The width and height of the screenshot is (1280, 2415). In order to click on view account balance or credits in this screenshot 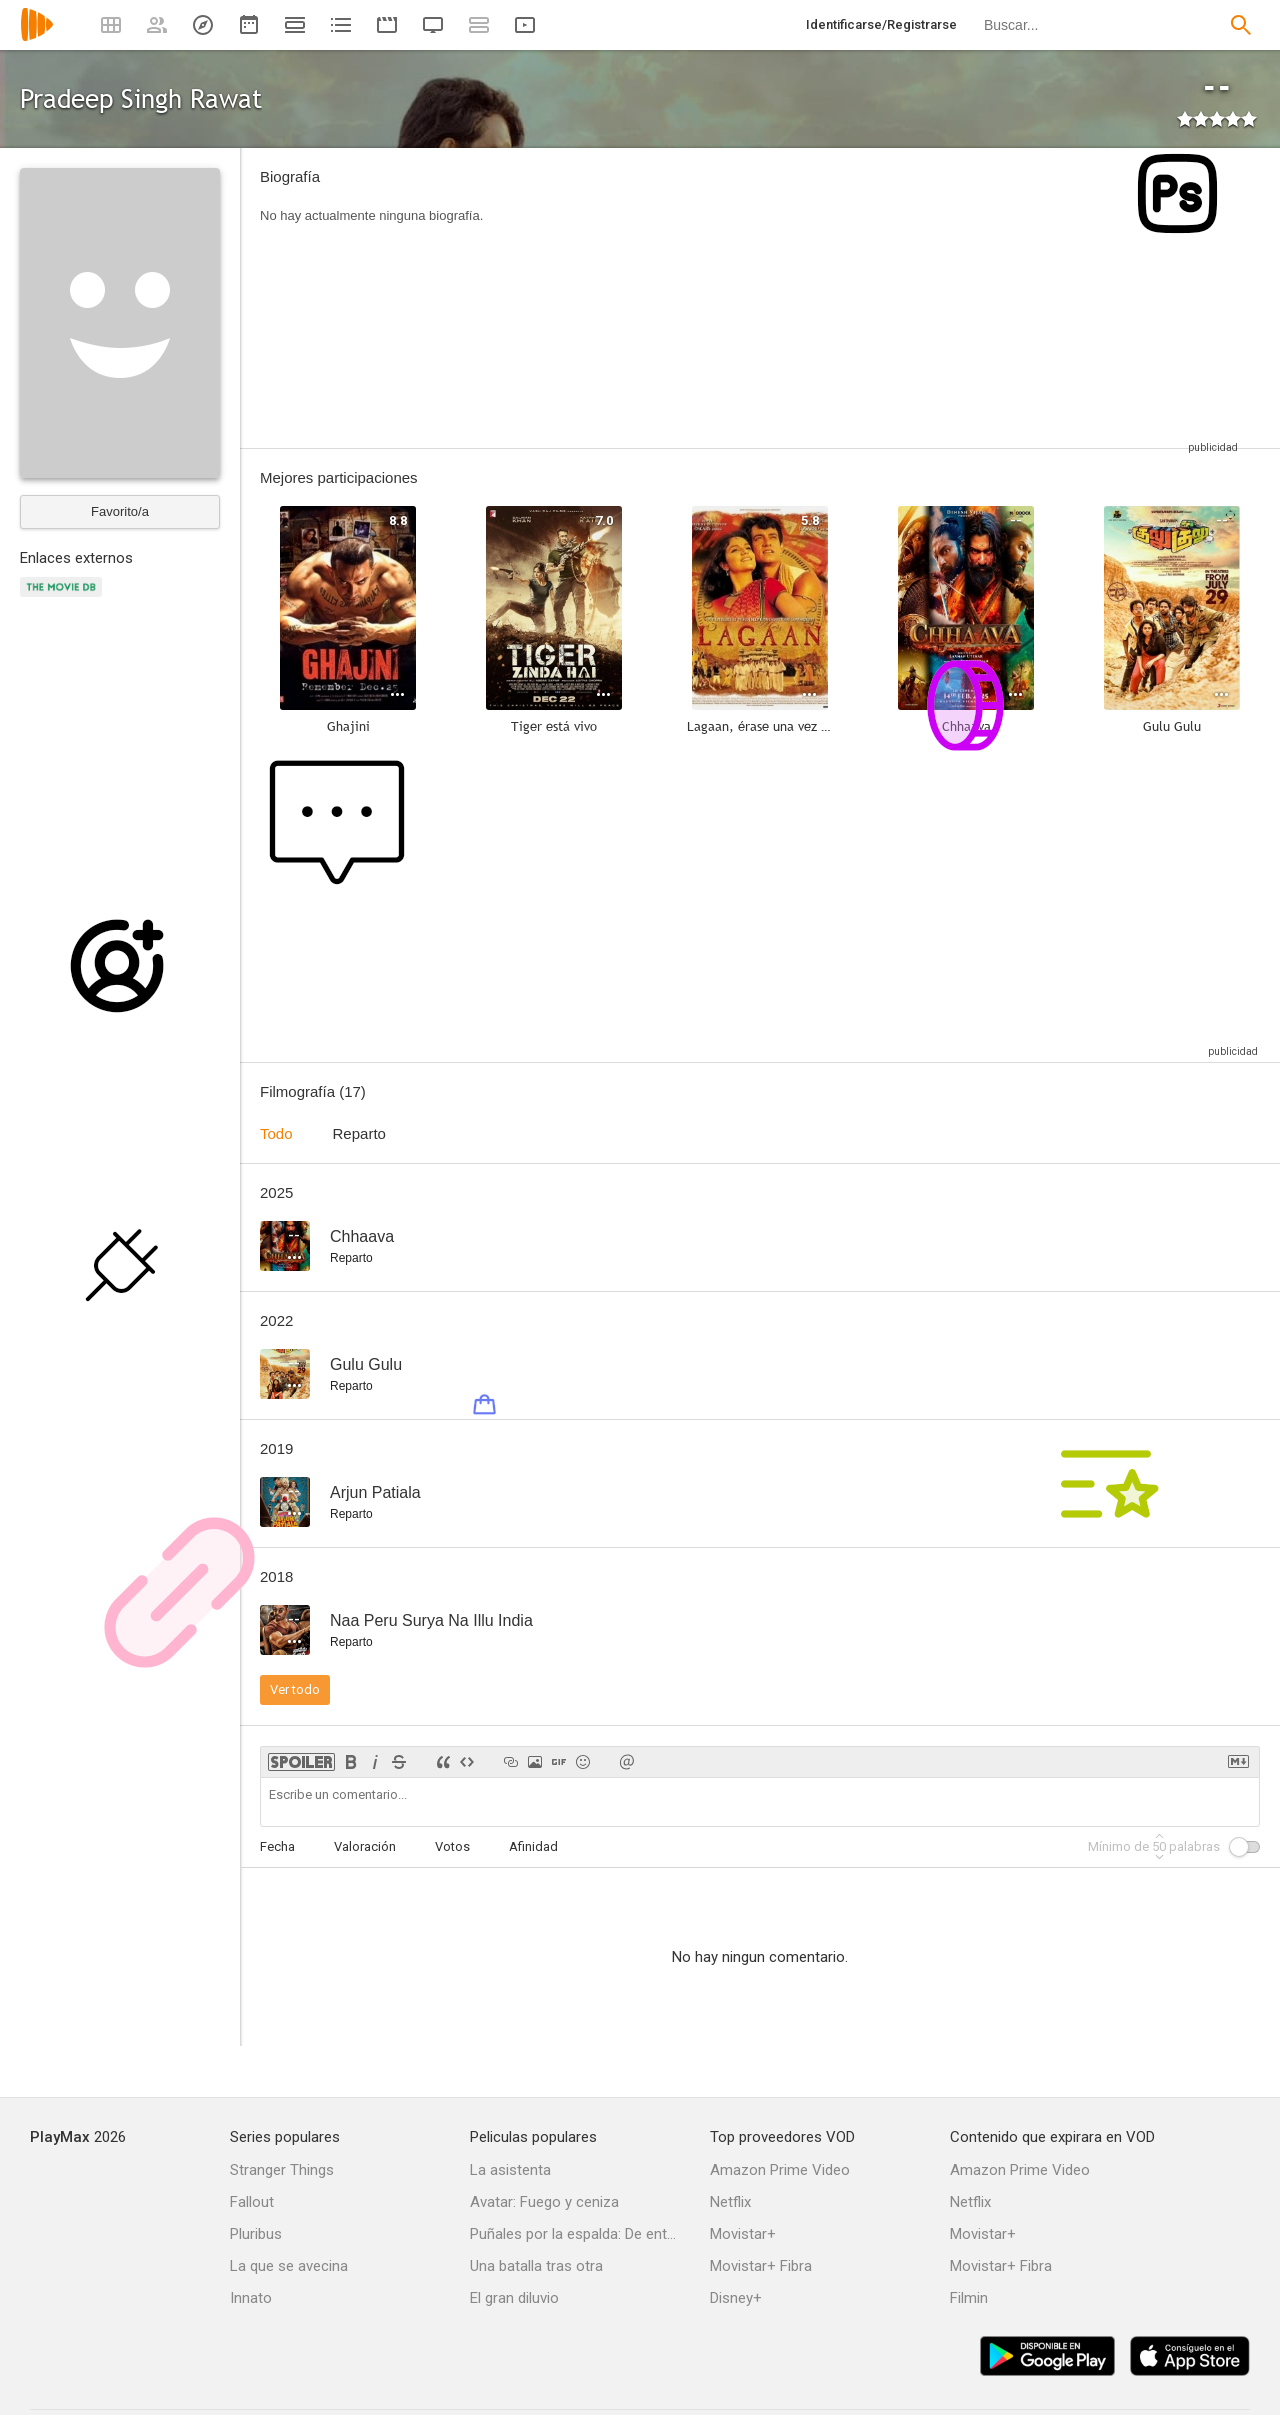, I will do `click(965, 705)`.